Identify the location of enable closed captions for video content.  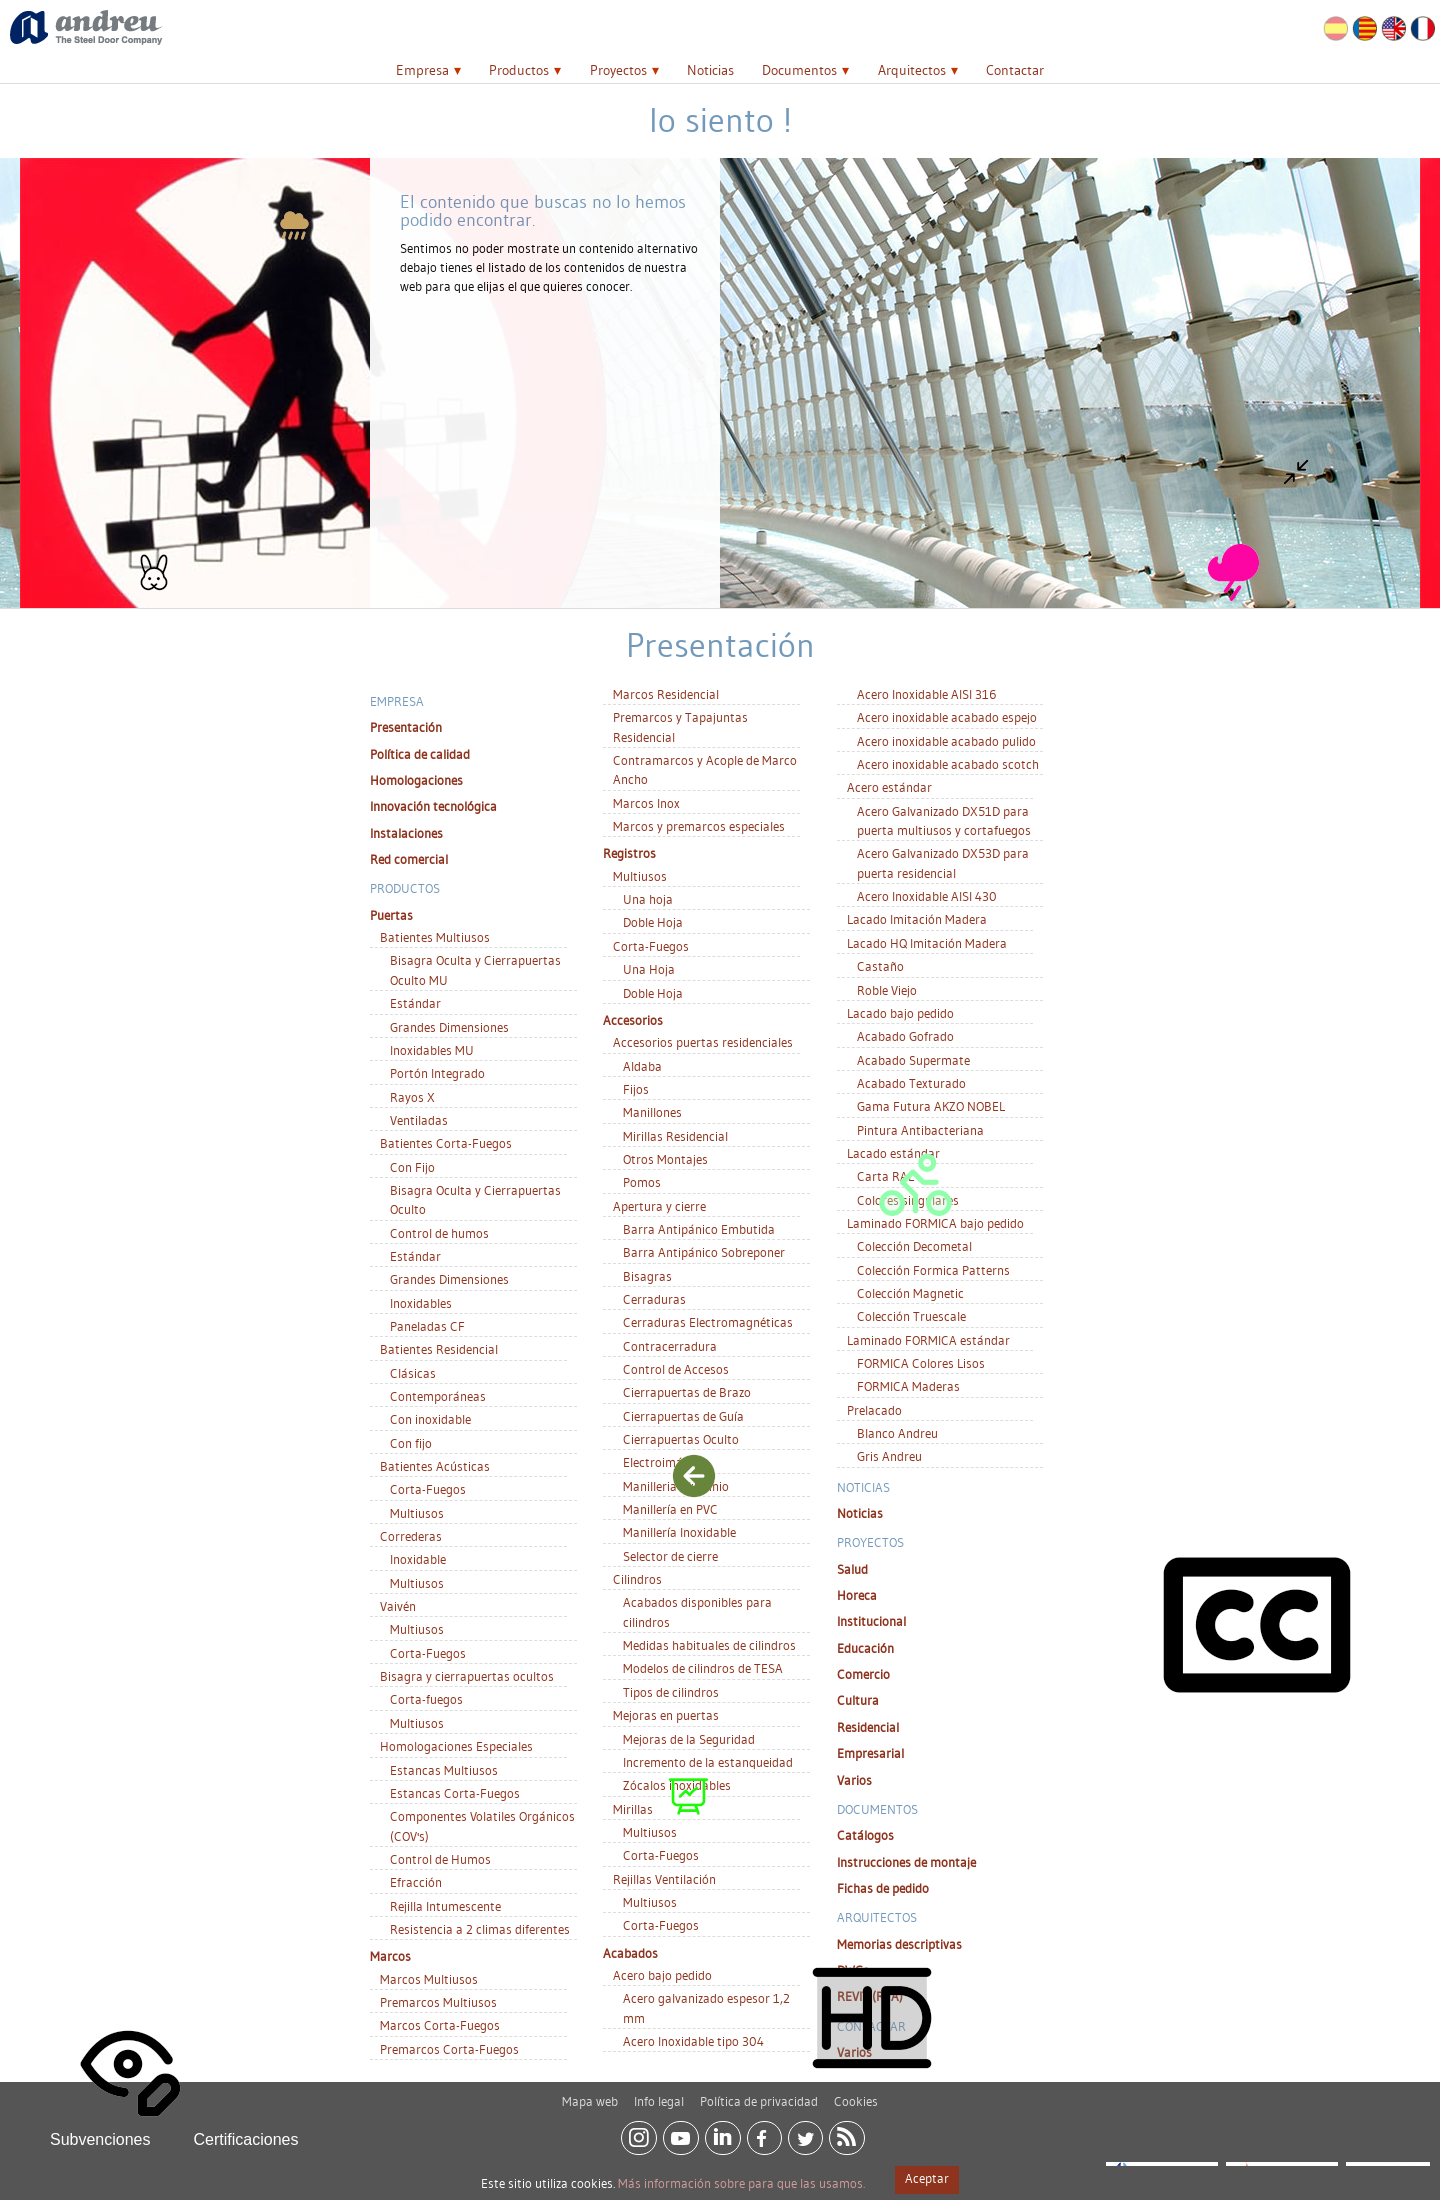
(1257, 1625).